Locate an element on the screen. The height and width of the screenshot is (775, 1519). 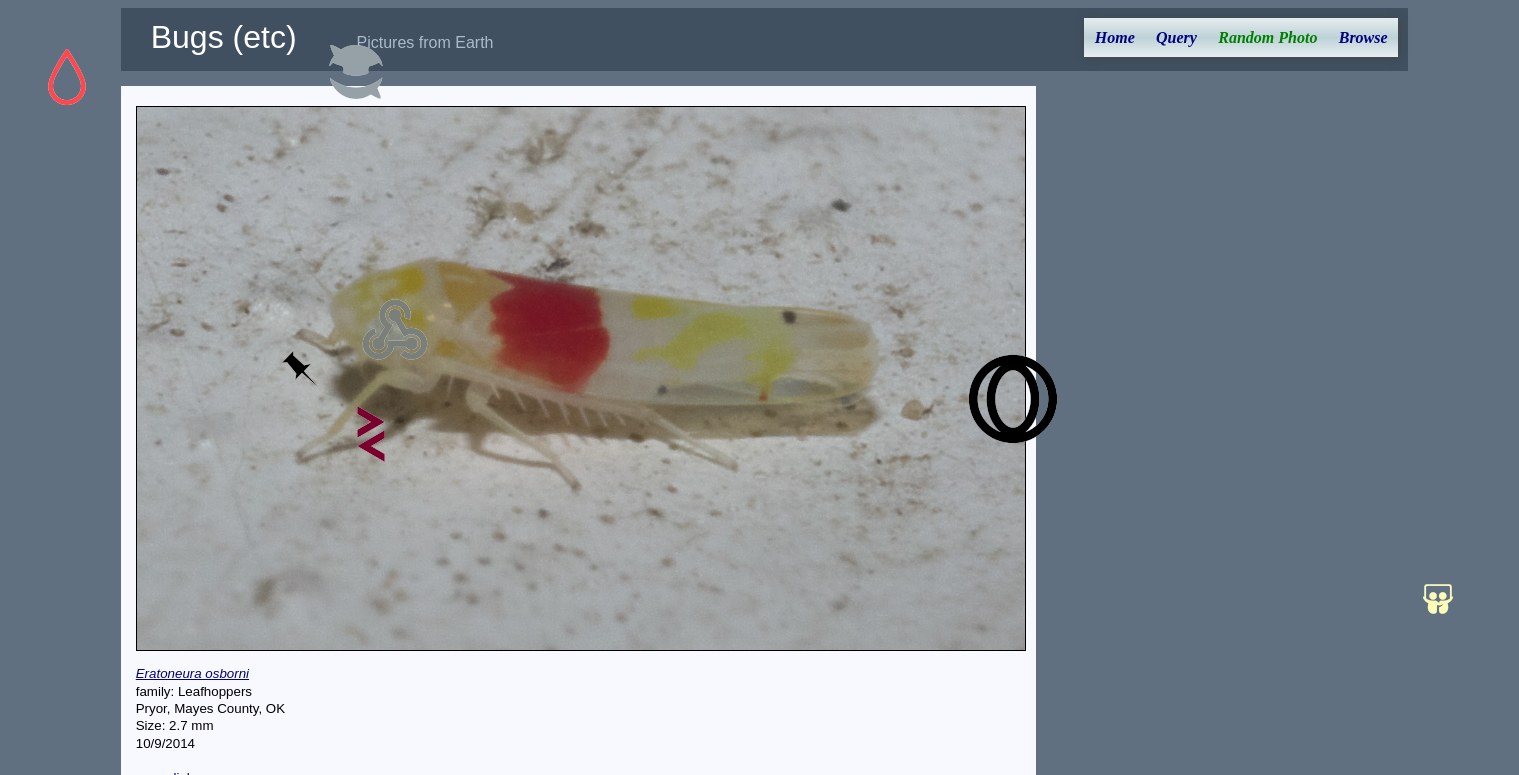
open Opera browser is located at coordinates (1013, 399).